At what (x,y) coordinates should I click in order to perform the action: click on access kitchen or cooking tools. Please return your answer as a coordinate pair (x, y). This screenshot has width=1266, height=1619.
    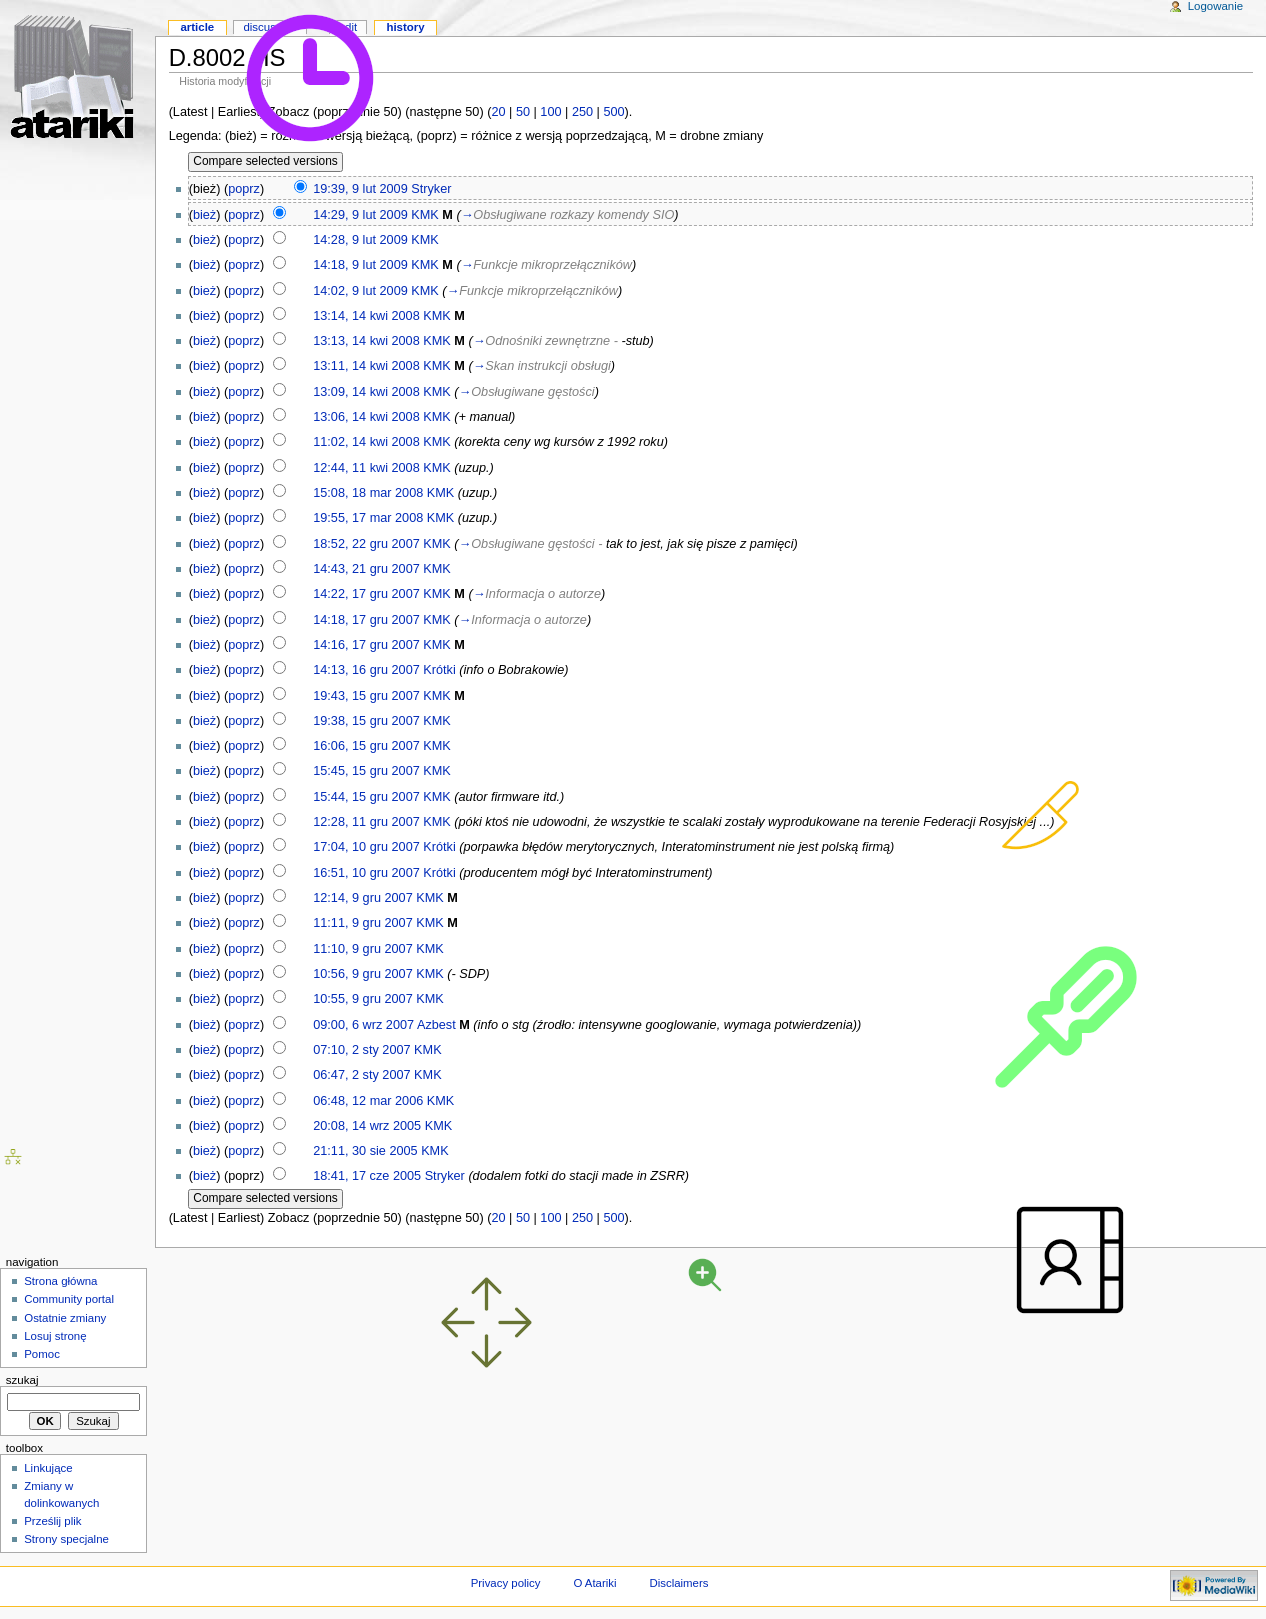
    Looking at the image, I should click on (1040, 816).